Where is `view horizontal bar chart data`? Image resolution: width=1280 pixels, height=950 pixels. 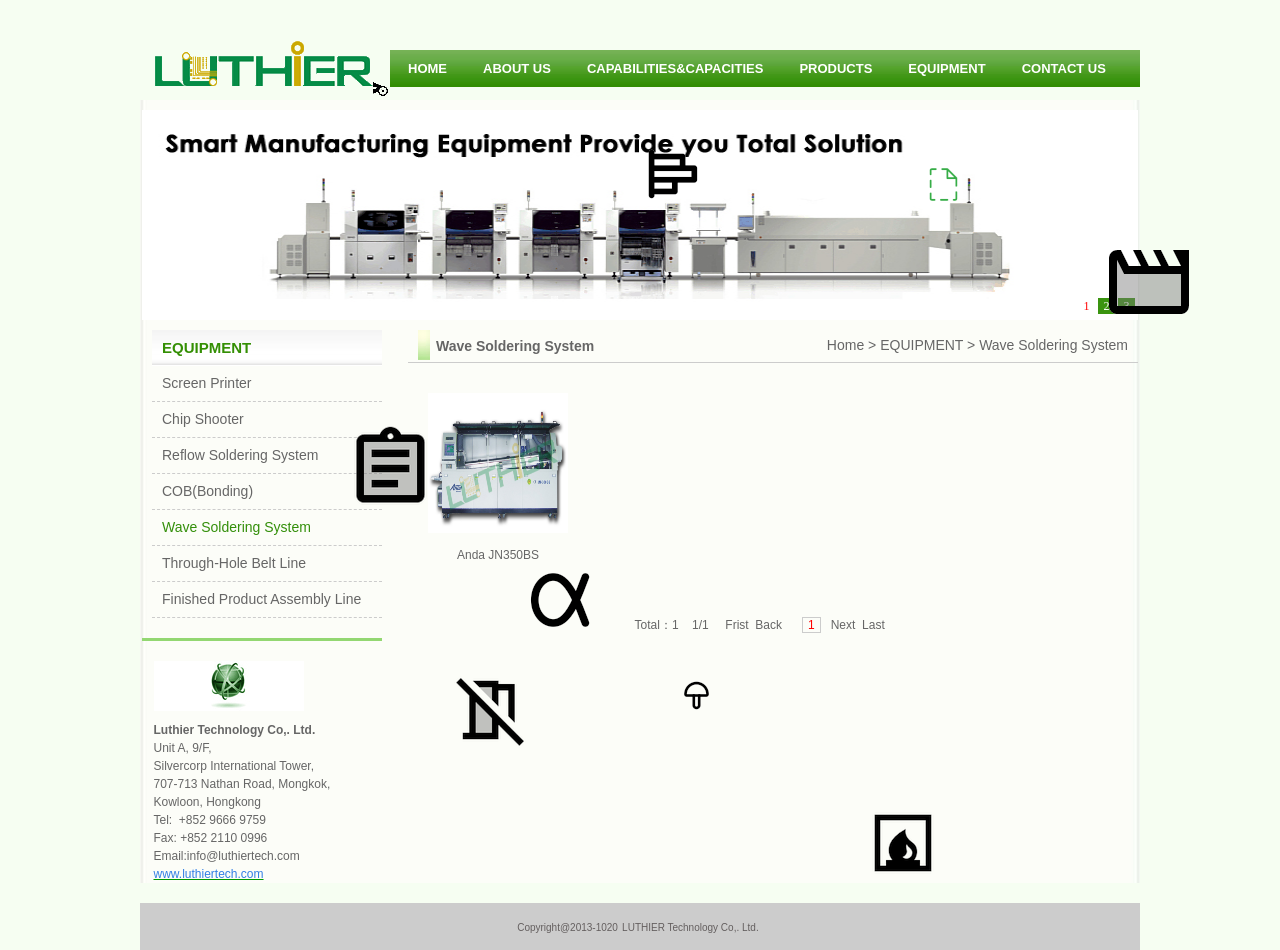
view horizontal bar chart data is located at coordinates (671, 174).